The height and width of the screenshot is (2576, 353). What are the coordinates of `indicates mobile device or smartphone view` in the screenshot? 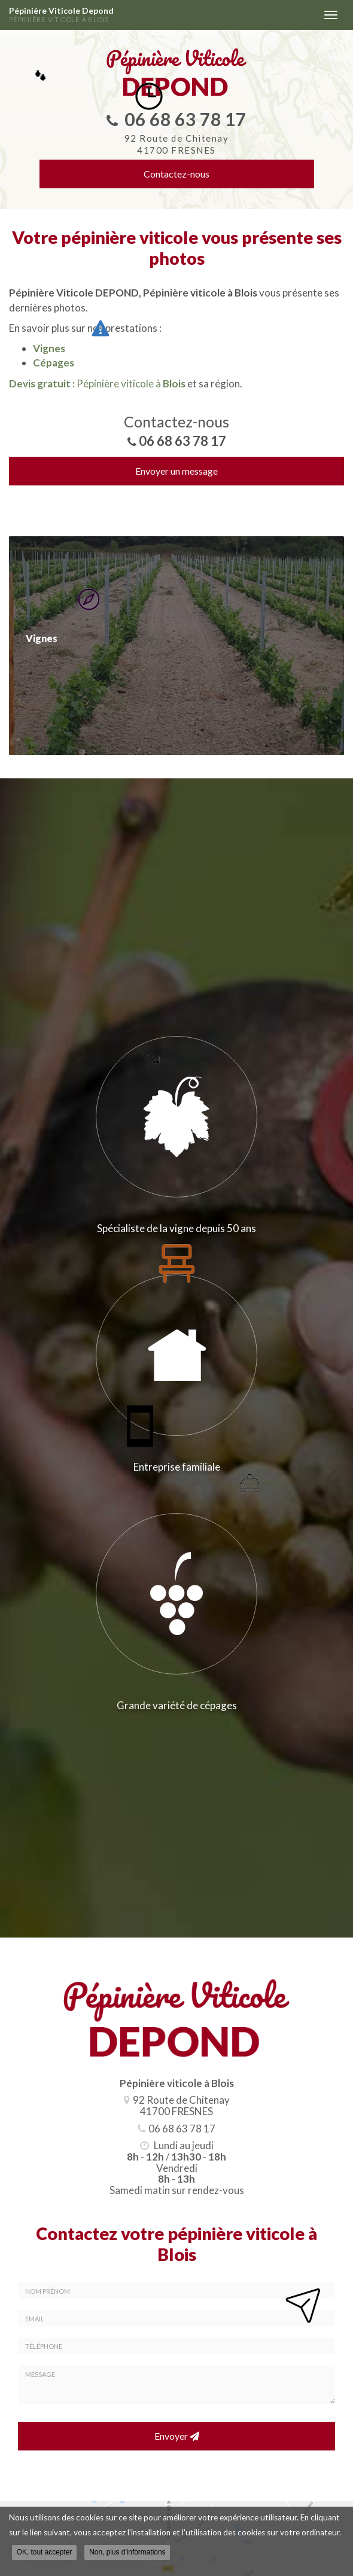 It's located at (140, 1426).